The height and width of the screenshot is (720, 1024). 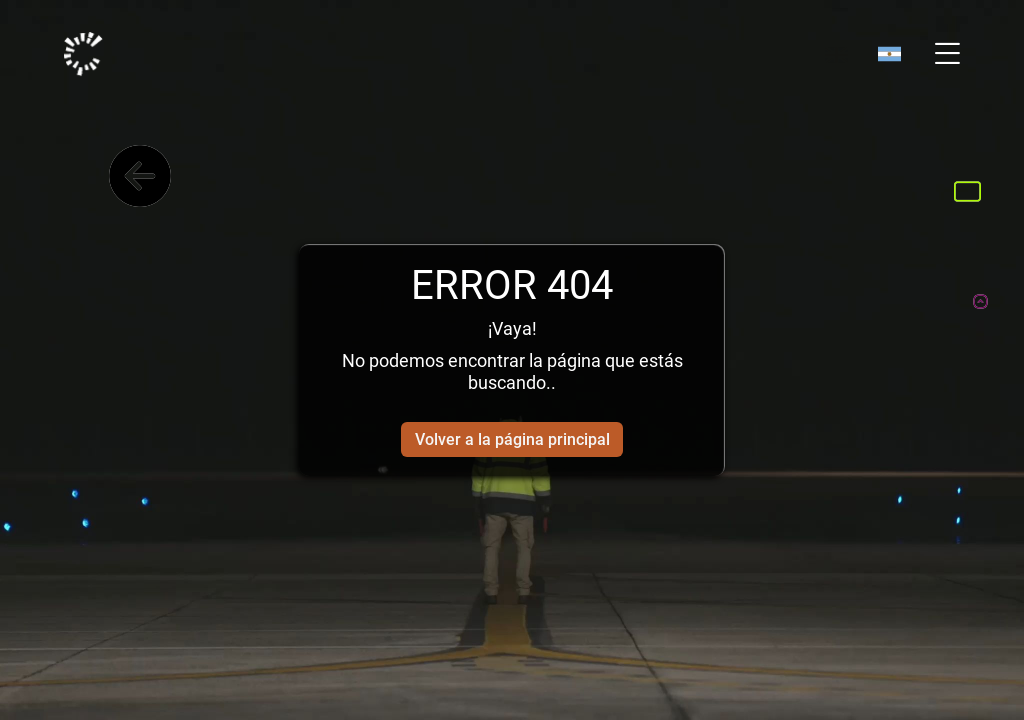 What do you see at coordinates (980, 301) in the screenshot?
I see `expand content or show more options` at bounding box center [980, 301].